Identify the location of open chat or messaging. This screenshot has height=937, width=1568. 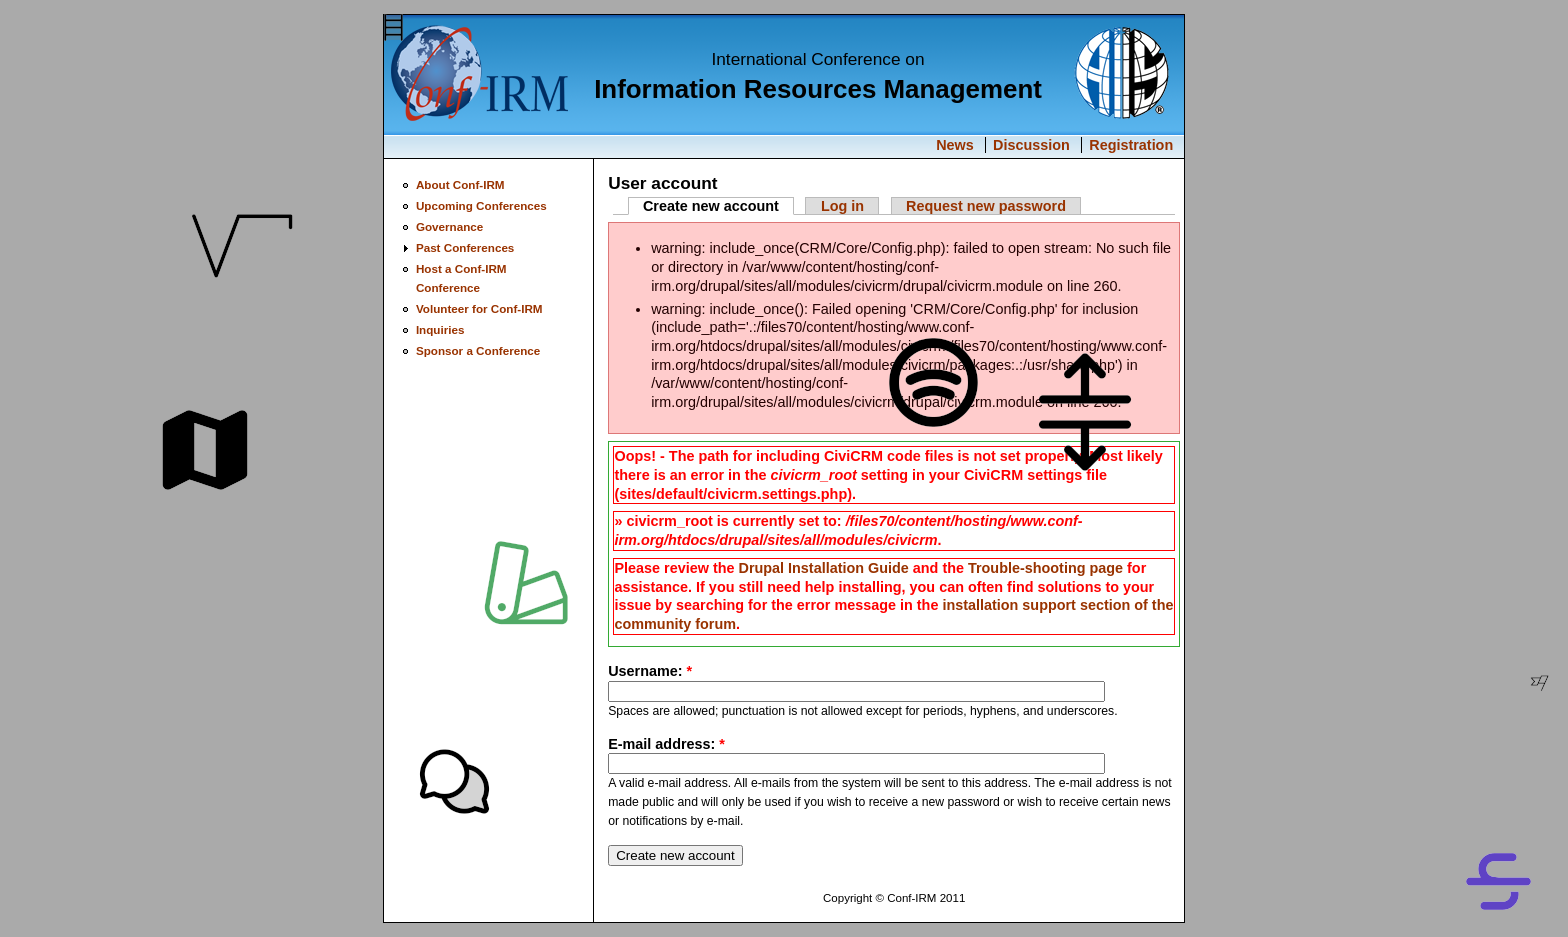
(454, 781).